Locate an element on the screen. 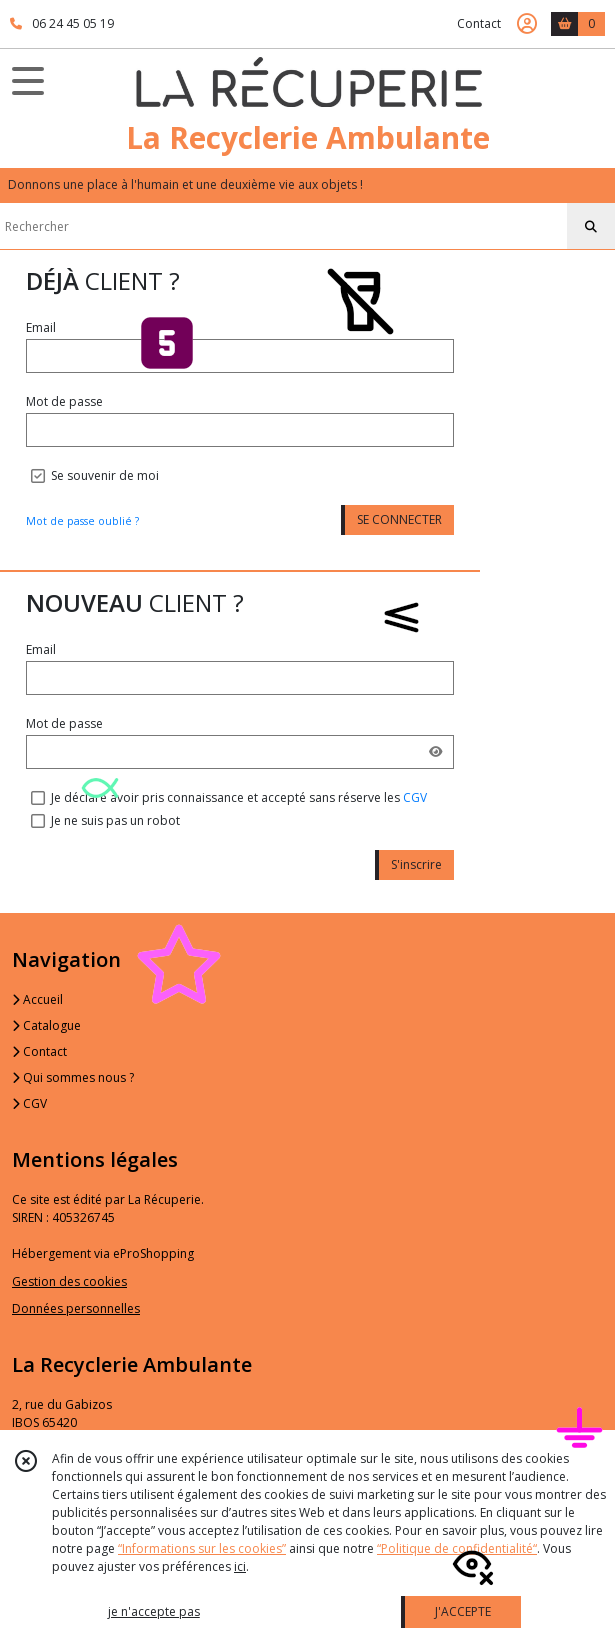 Image resolution: width=615 pixels, height=1648 pixels. indicates electrical ground connection in circuit diagrams is located at coordinates (579, 1427).